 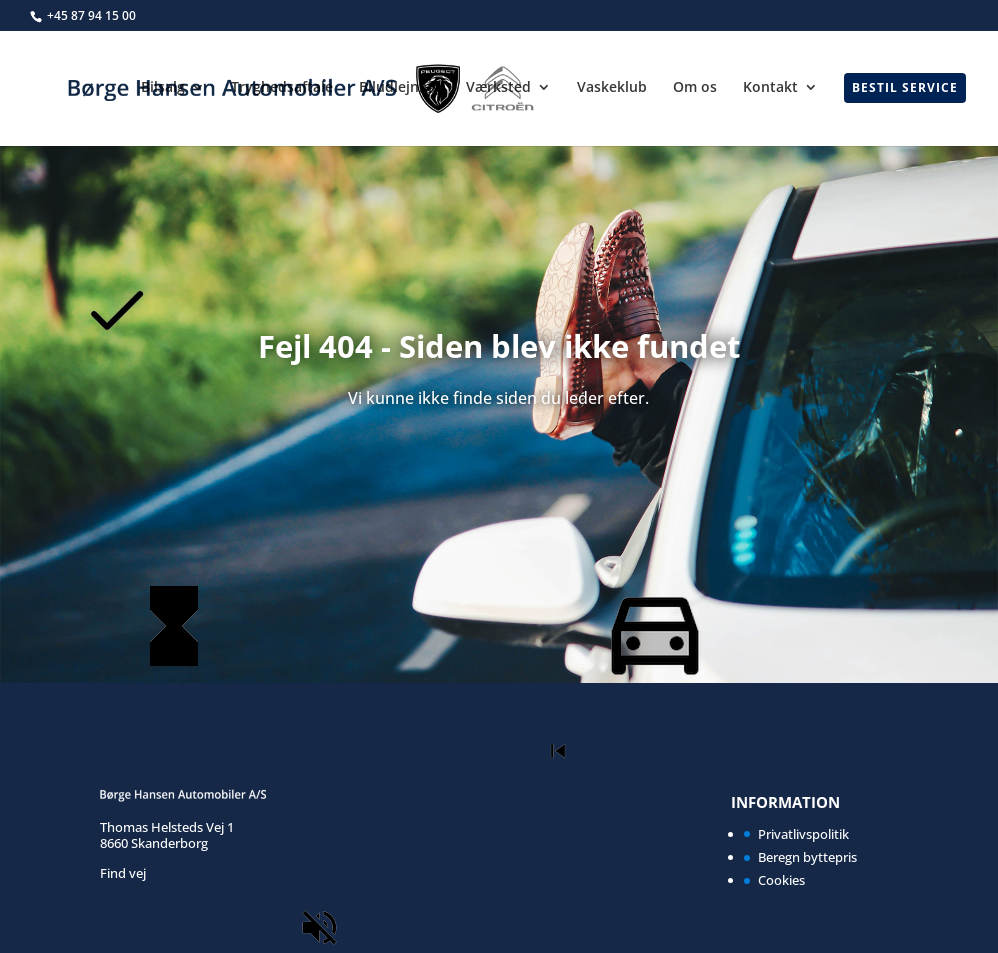 I want to click on indicates a process is in progress or loading, so click(x=174, y=626).